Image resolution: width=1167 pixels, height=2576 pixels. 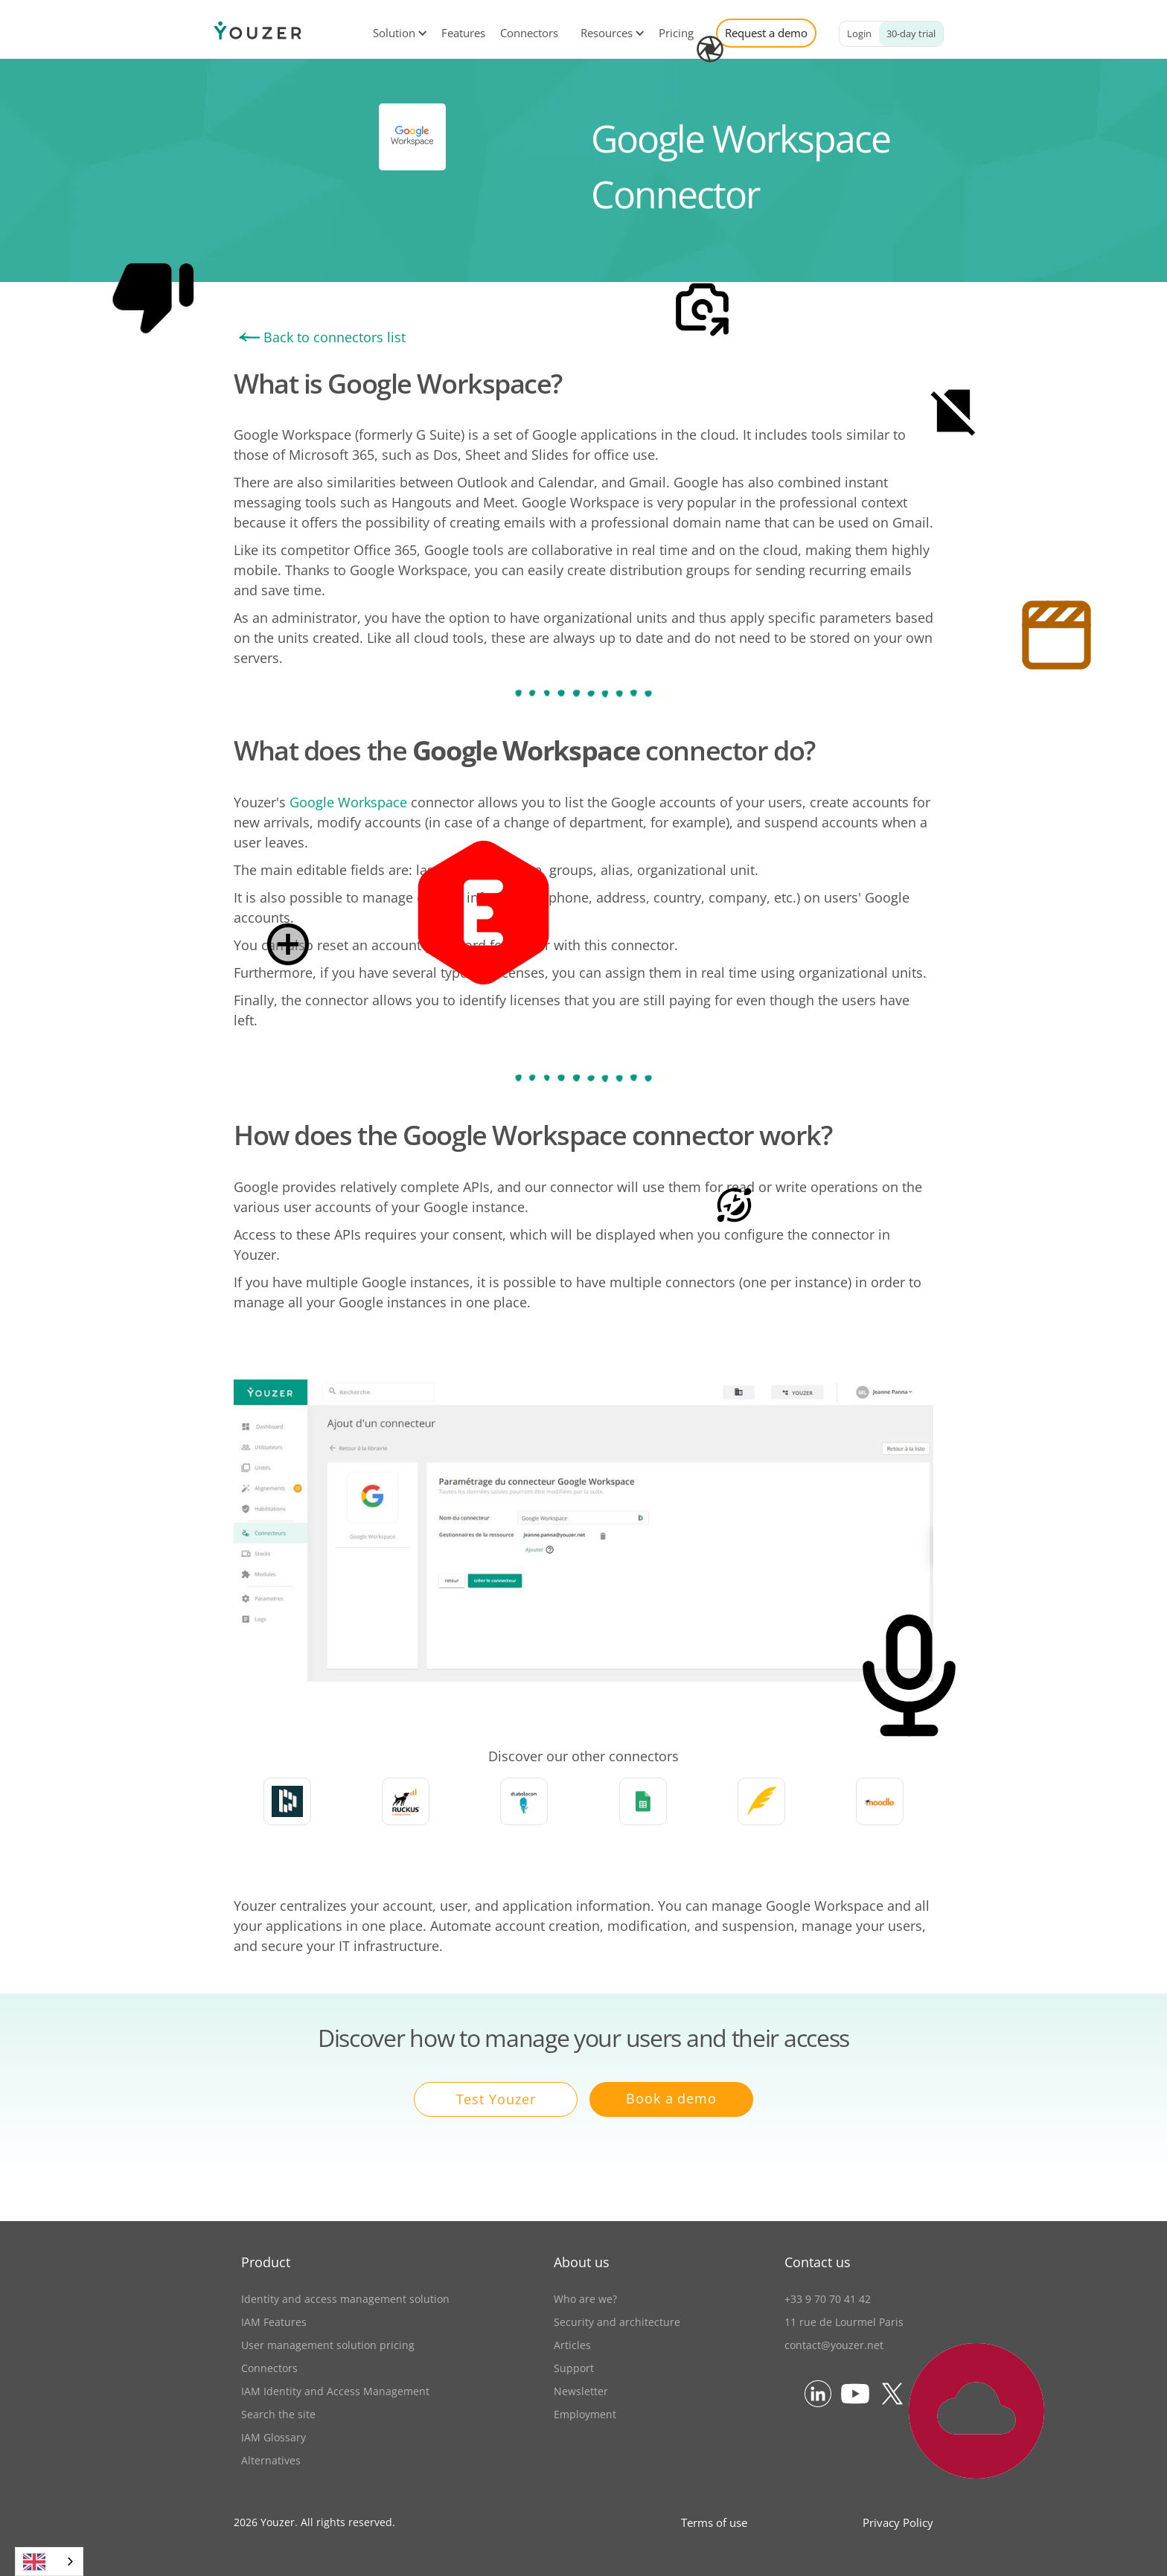 I want to click on no sim card detected, so click(x=953, y=411).